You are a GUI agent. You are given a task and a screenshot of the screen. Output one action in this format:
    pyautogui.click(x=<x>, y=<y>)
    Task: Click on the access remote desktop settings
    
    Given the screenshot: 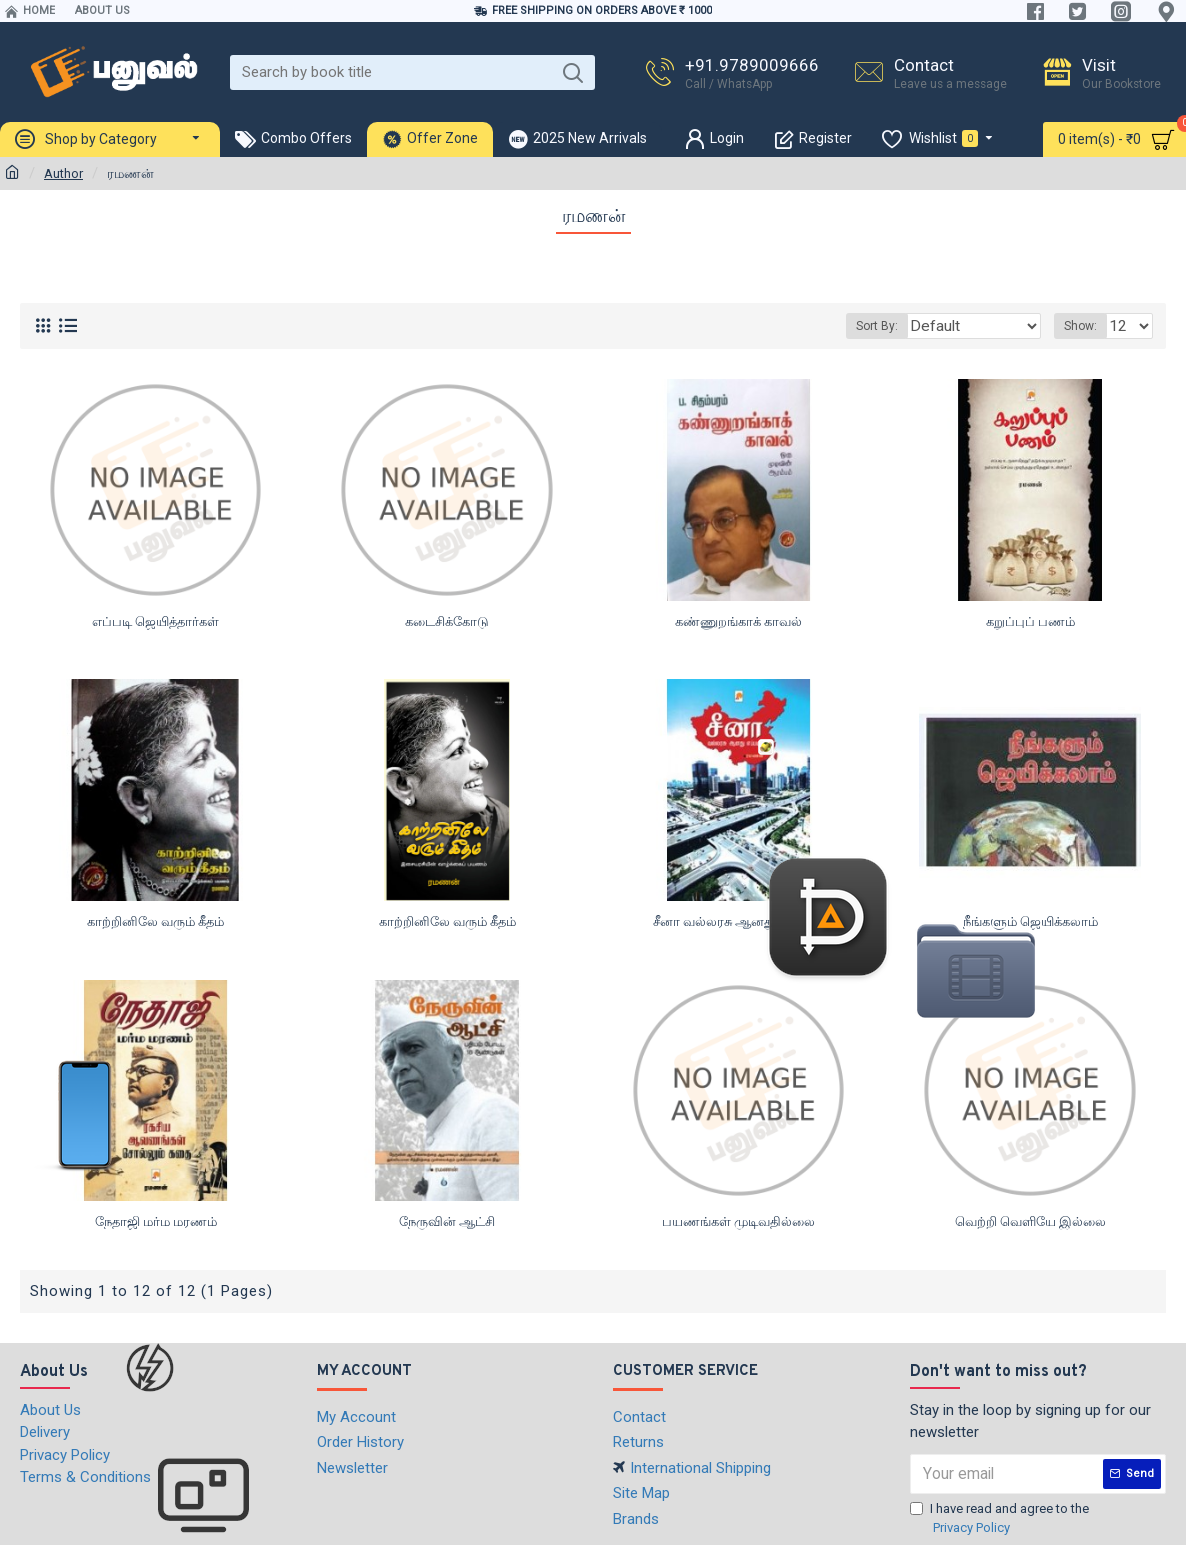 What is the action you would take?
    pyautogui.click(x=203, y=1492)
    